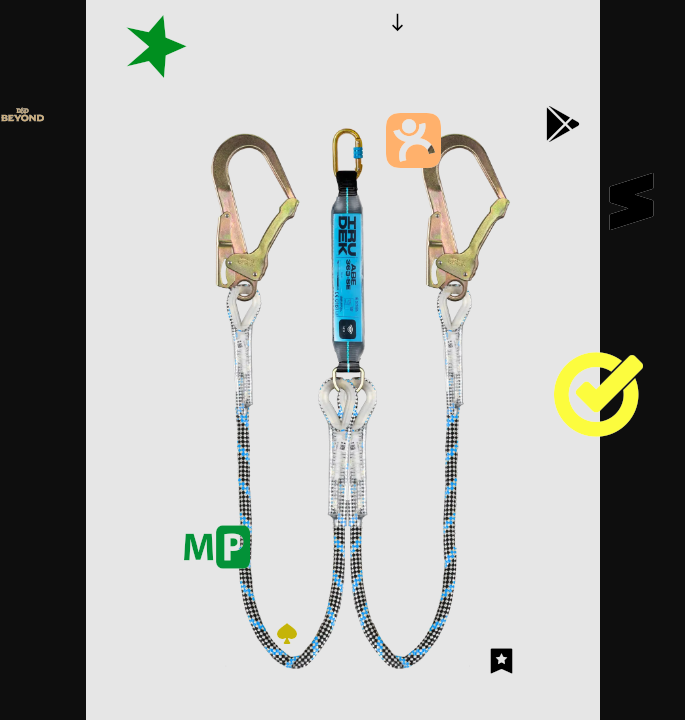 The width and height of the screenshot is (685, 720). I want to click on open D&D Beyond app or website, so click(22, 114).